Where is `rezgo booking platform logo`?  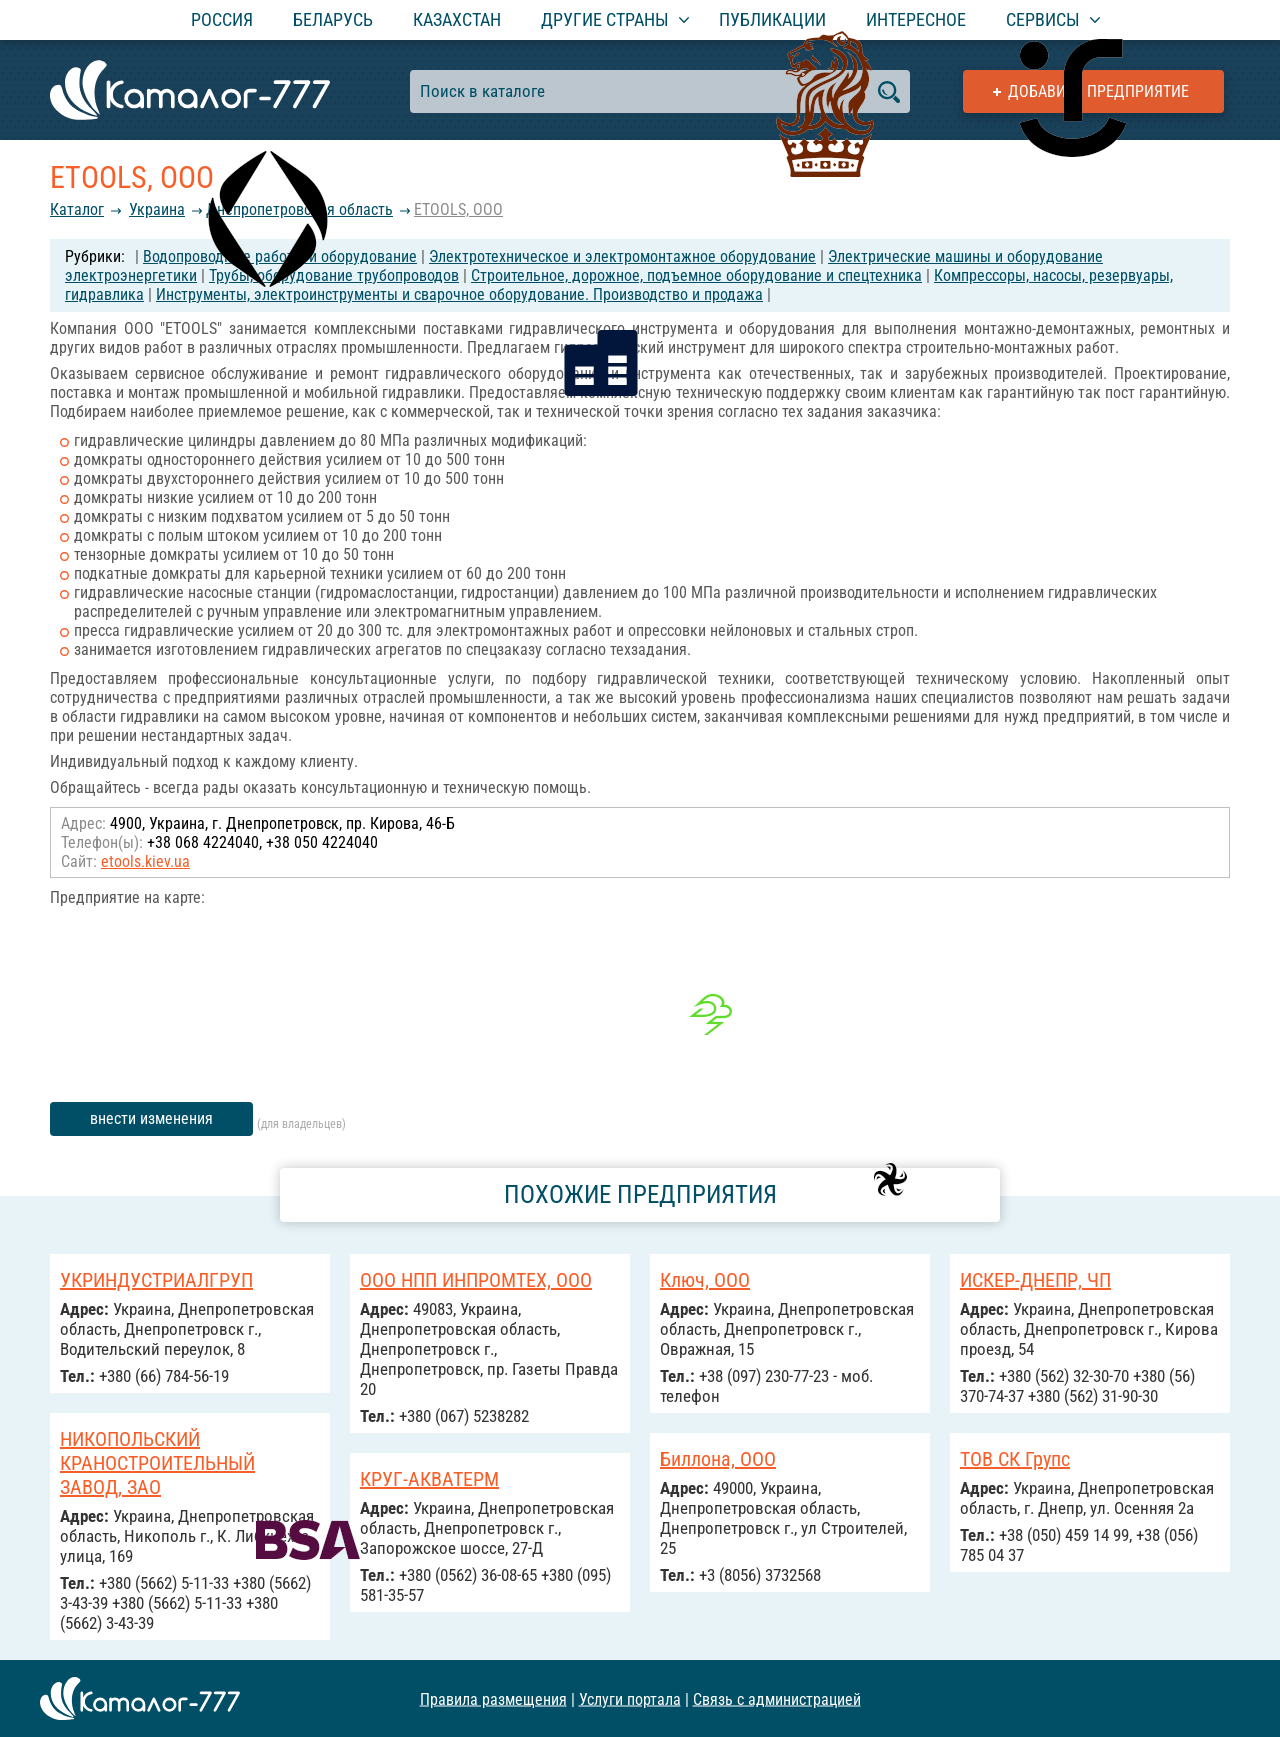 rezgo booking platform logo is located at coordinates (1073, 98).